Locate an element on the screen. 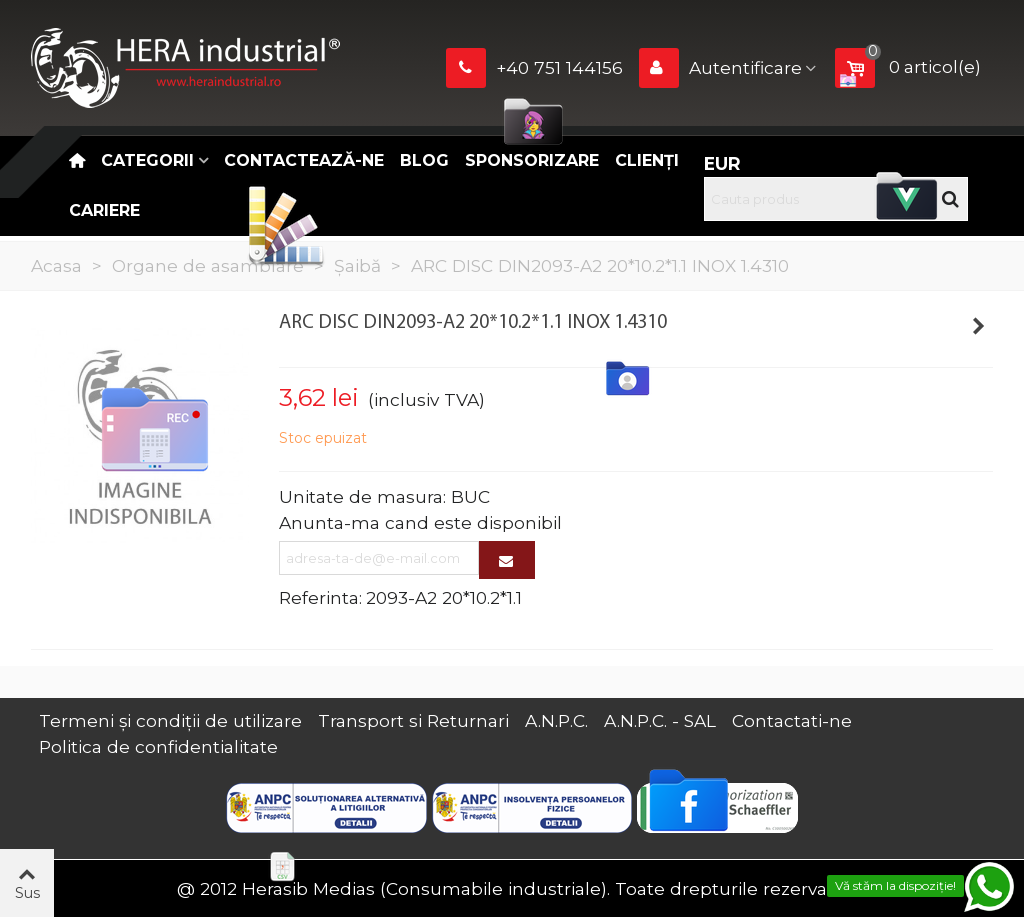 The image size is (1024, 917). open folder containing pokémon heal ball items or games is located at coordinates (848, 81).